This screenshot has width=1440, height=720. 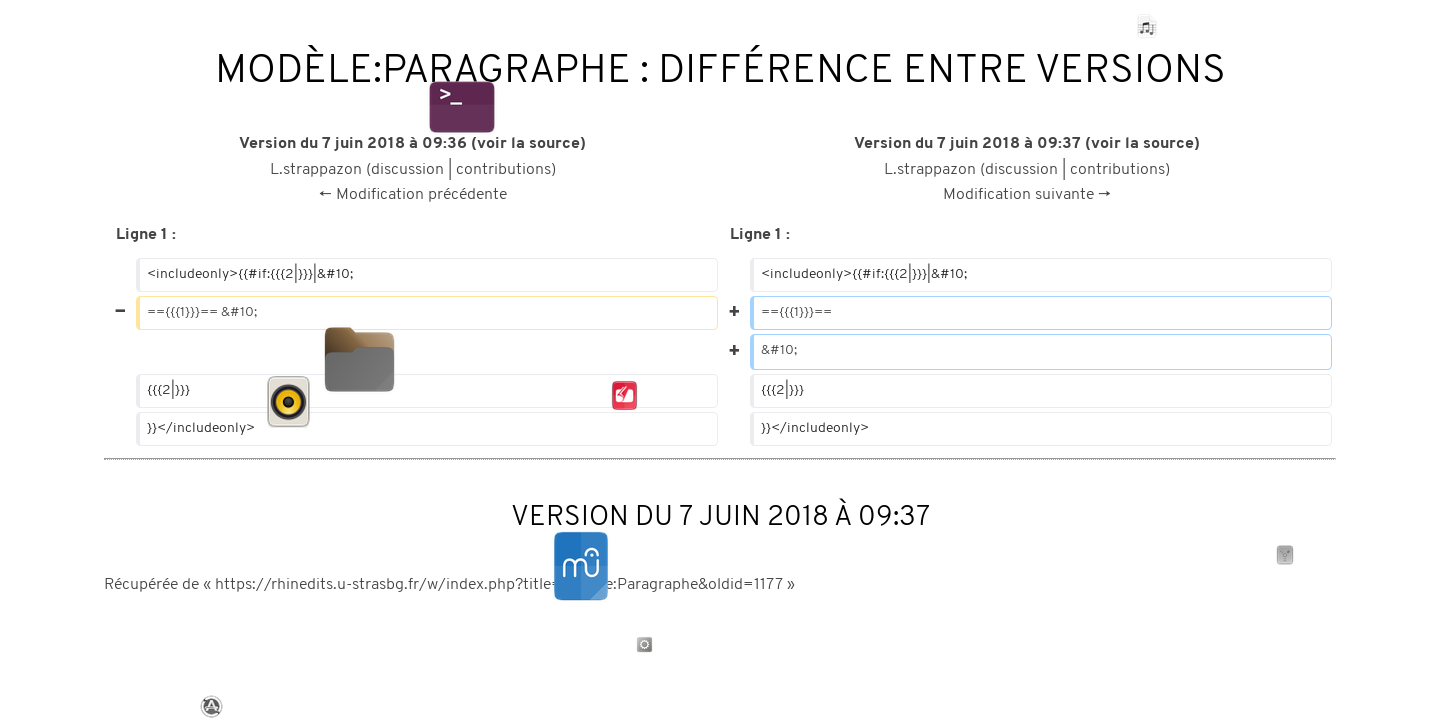 What do you see at coordinates (288, 401) in the screenshot?
I see `open rhythmbox music player` at bounding box center [288, 401].